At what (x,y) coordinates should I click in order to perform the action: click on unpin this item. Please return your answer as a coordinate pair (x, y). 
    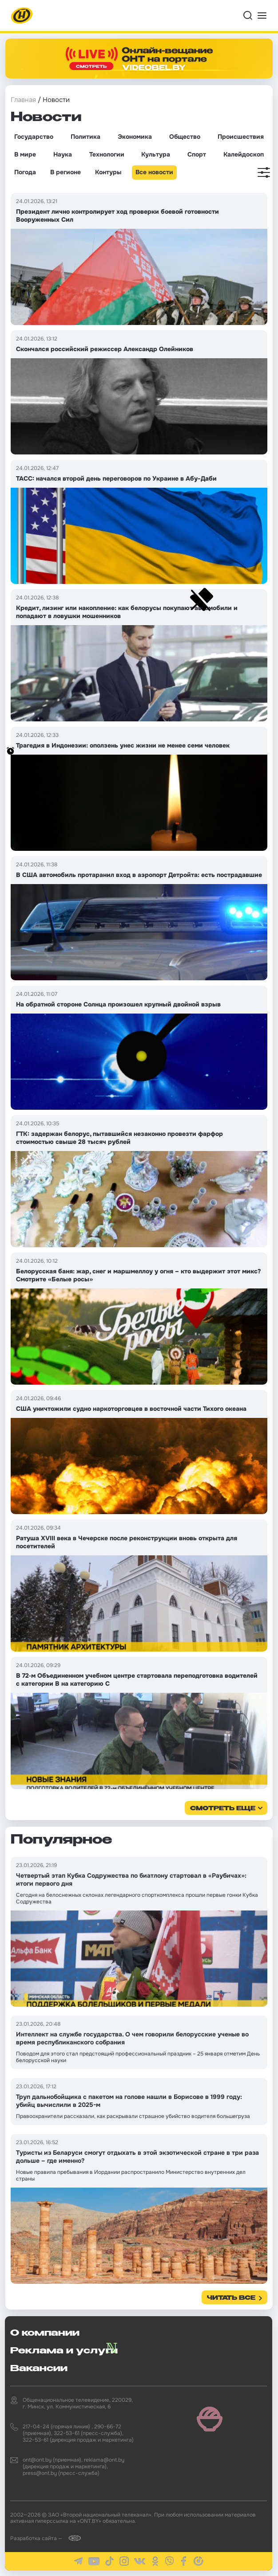
    Looking at the image, I should click on (201, 600).